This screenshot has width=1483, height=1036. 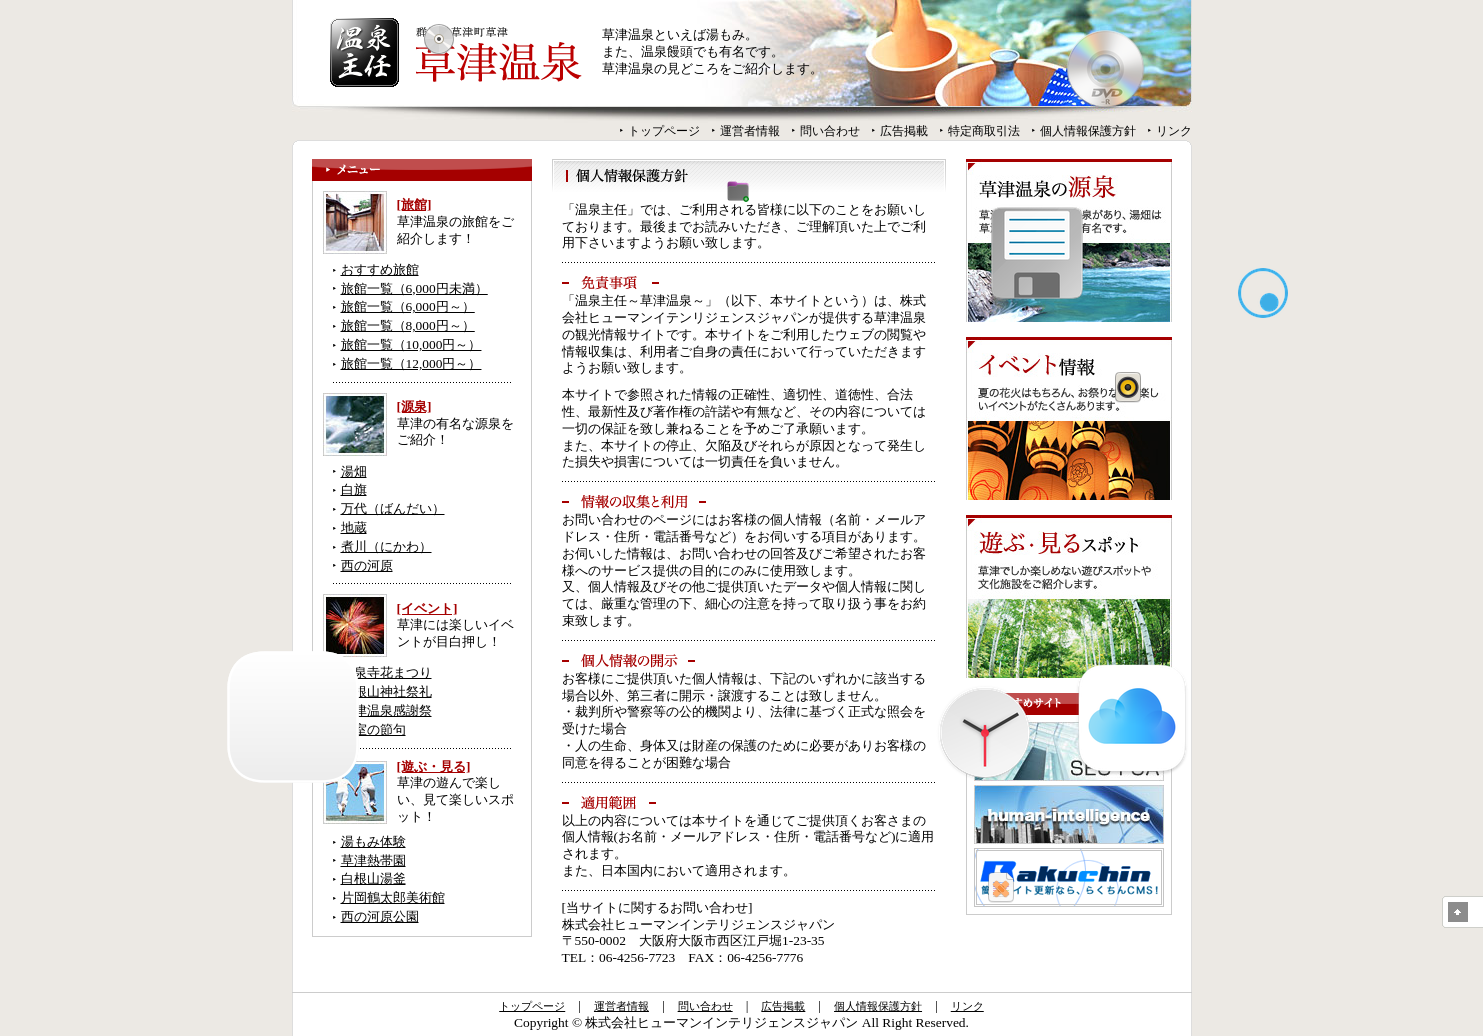 I want to click on open iCloud Drive folder, so click(x=1132, y=718).